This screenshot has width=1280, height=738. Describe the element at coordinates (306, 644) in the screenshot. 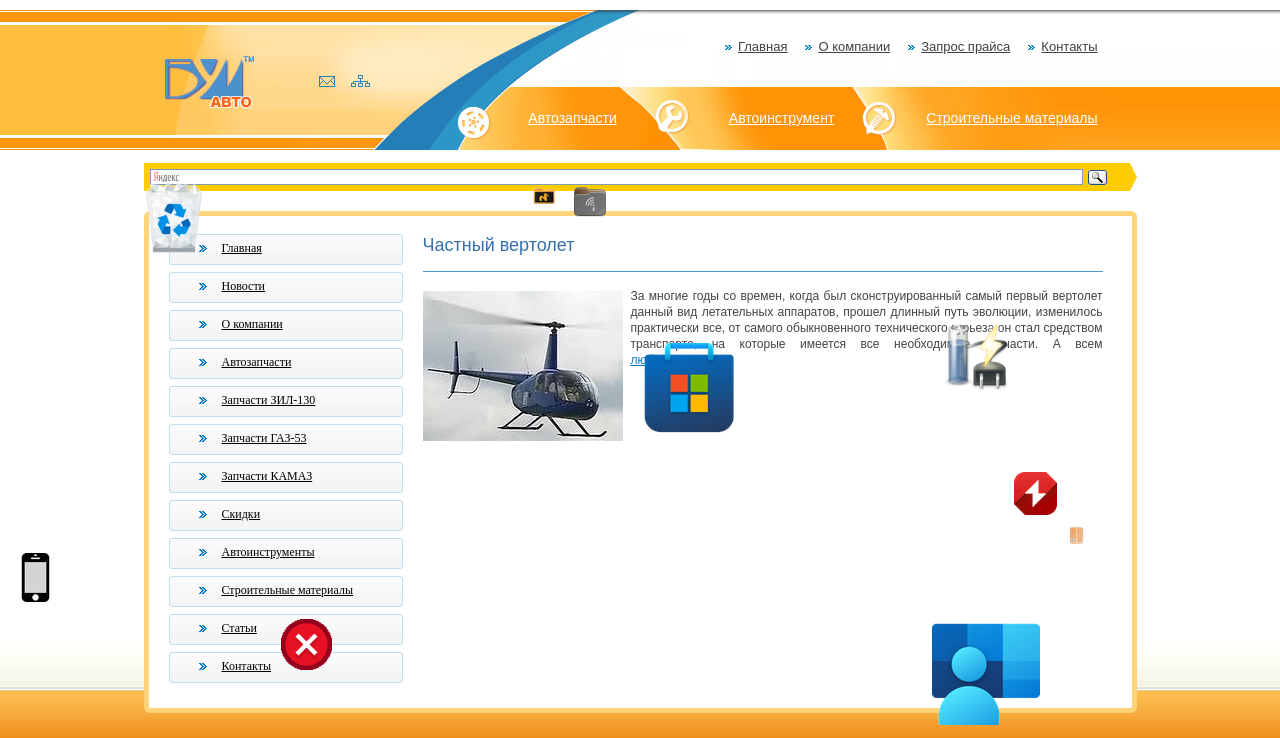

I see `indicates a OneDrive sync error` at that location.